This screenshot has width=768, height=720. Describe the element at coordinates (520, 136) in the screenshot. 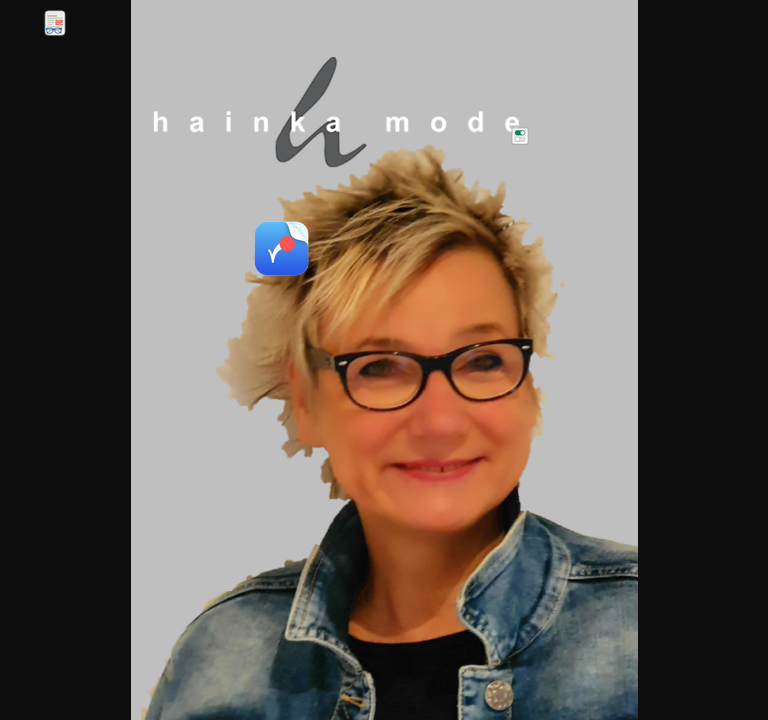

I see `open system tweaks or settings customization` at that location.